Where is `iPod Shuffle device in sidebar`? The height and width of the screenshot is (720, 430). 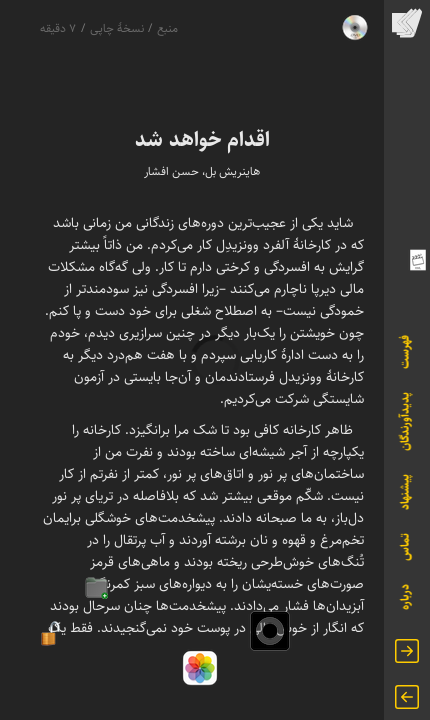 iPod Shuffle device in sidebar is located at coordinates (270, 631).